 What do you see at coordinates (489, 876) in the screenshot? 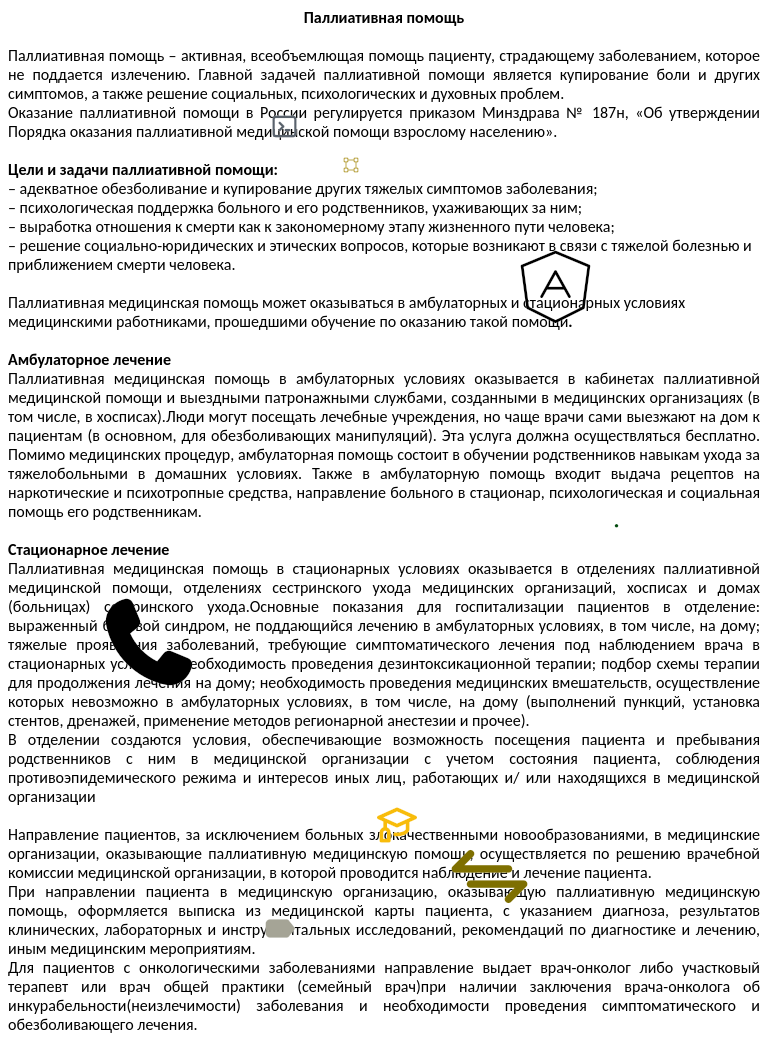
I see `swap or exchange items` at bounding box center [489, 876].